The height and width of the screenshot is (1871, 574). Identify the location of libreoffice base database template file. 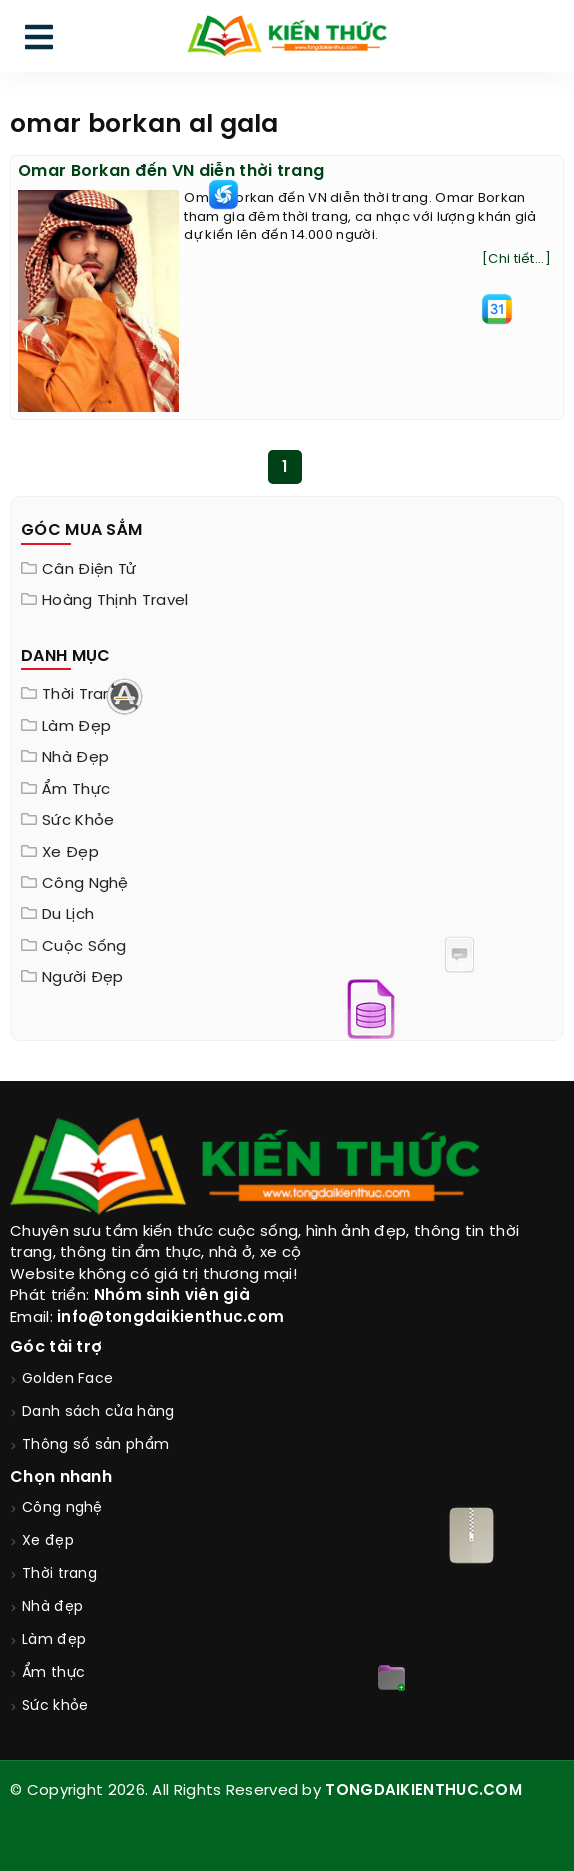
(371, 1009).